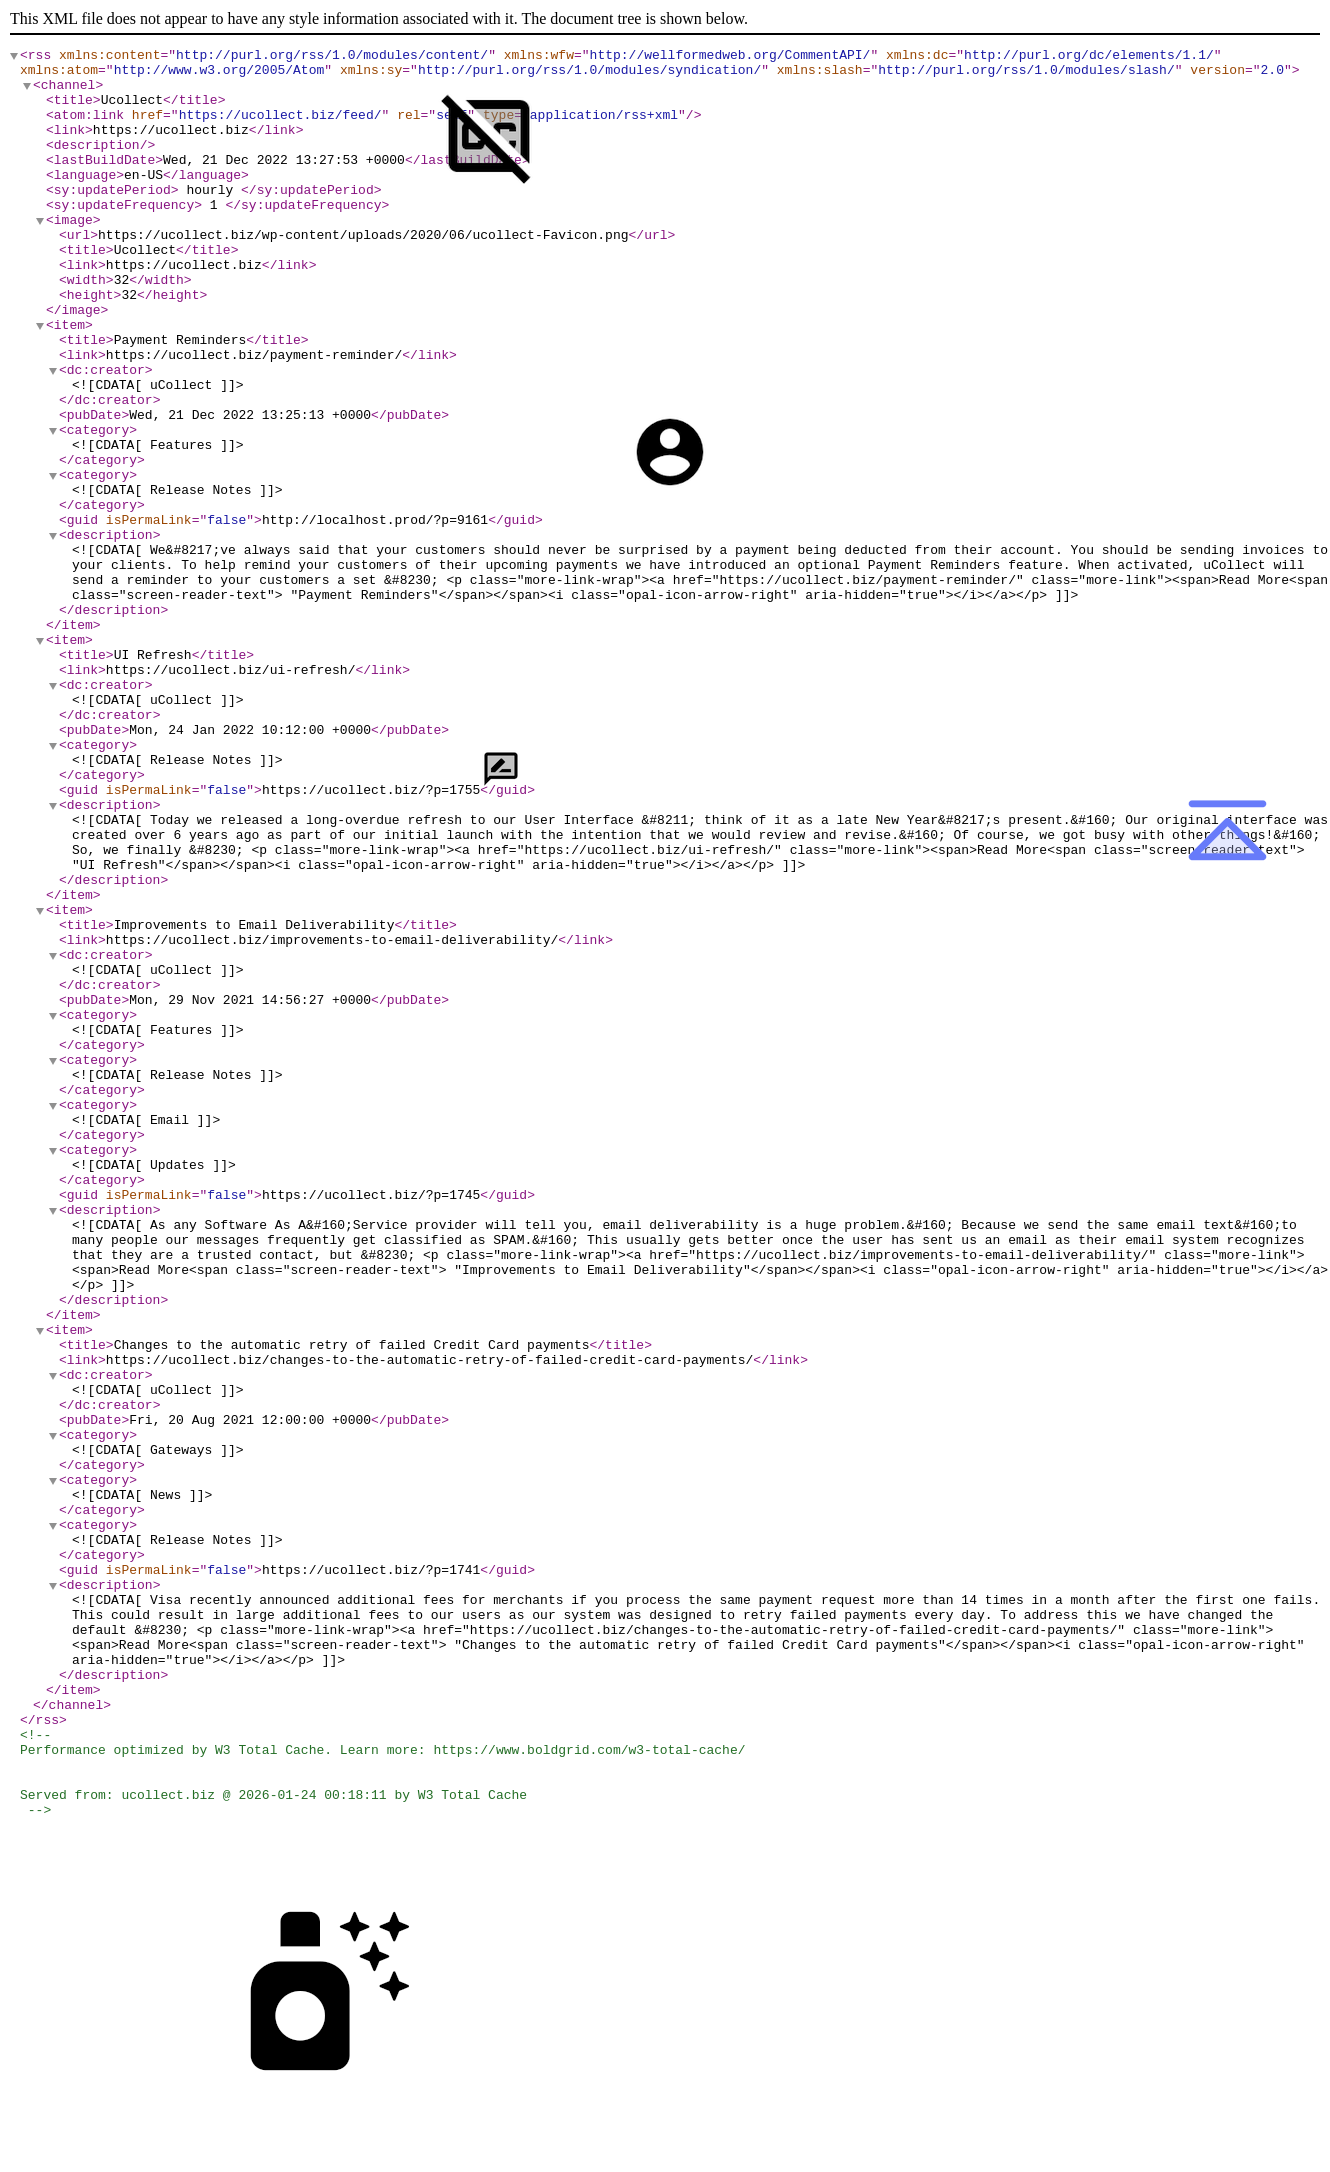 This screenshot has height=2172, width=1330. What do you see at coordinates (670, 452) in the screenshot?
I see `access your profile or account settings` at bounding box center [670, 452].